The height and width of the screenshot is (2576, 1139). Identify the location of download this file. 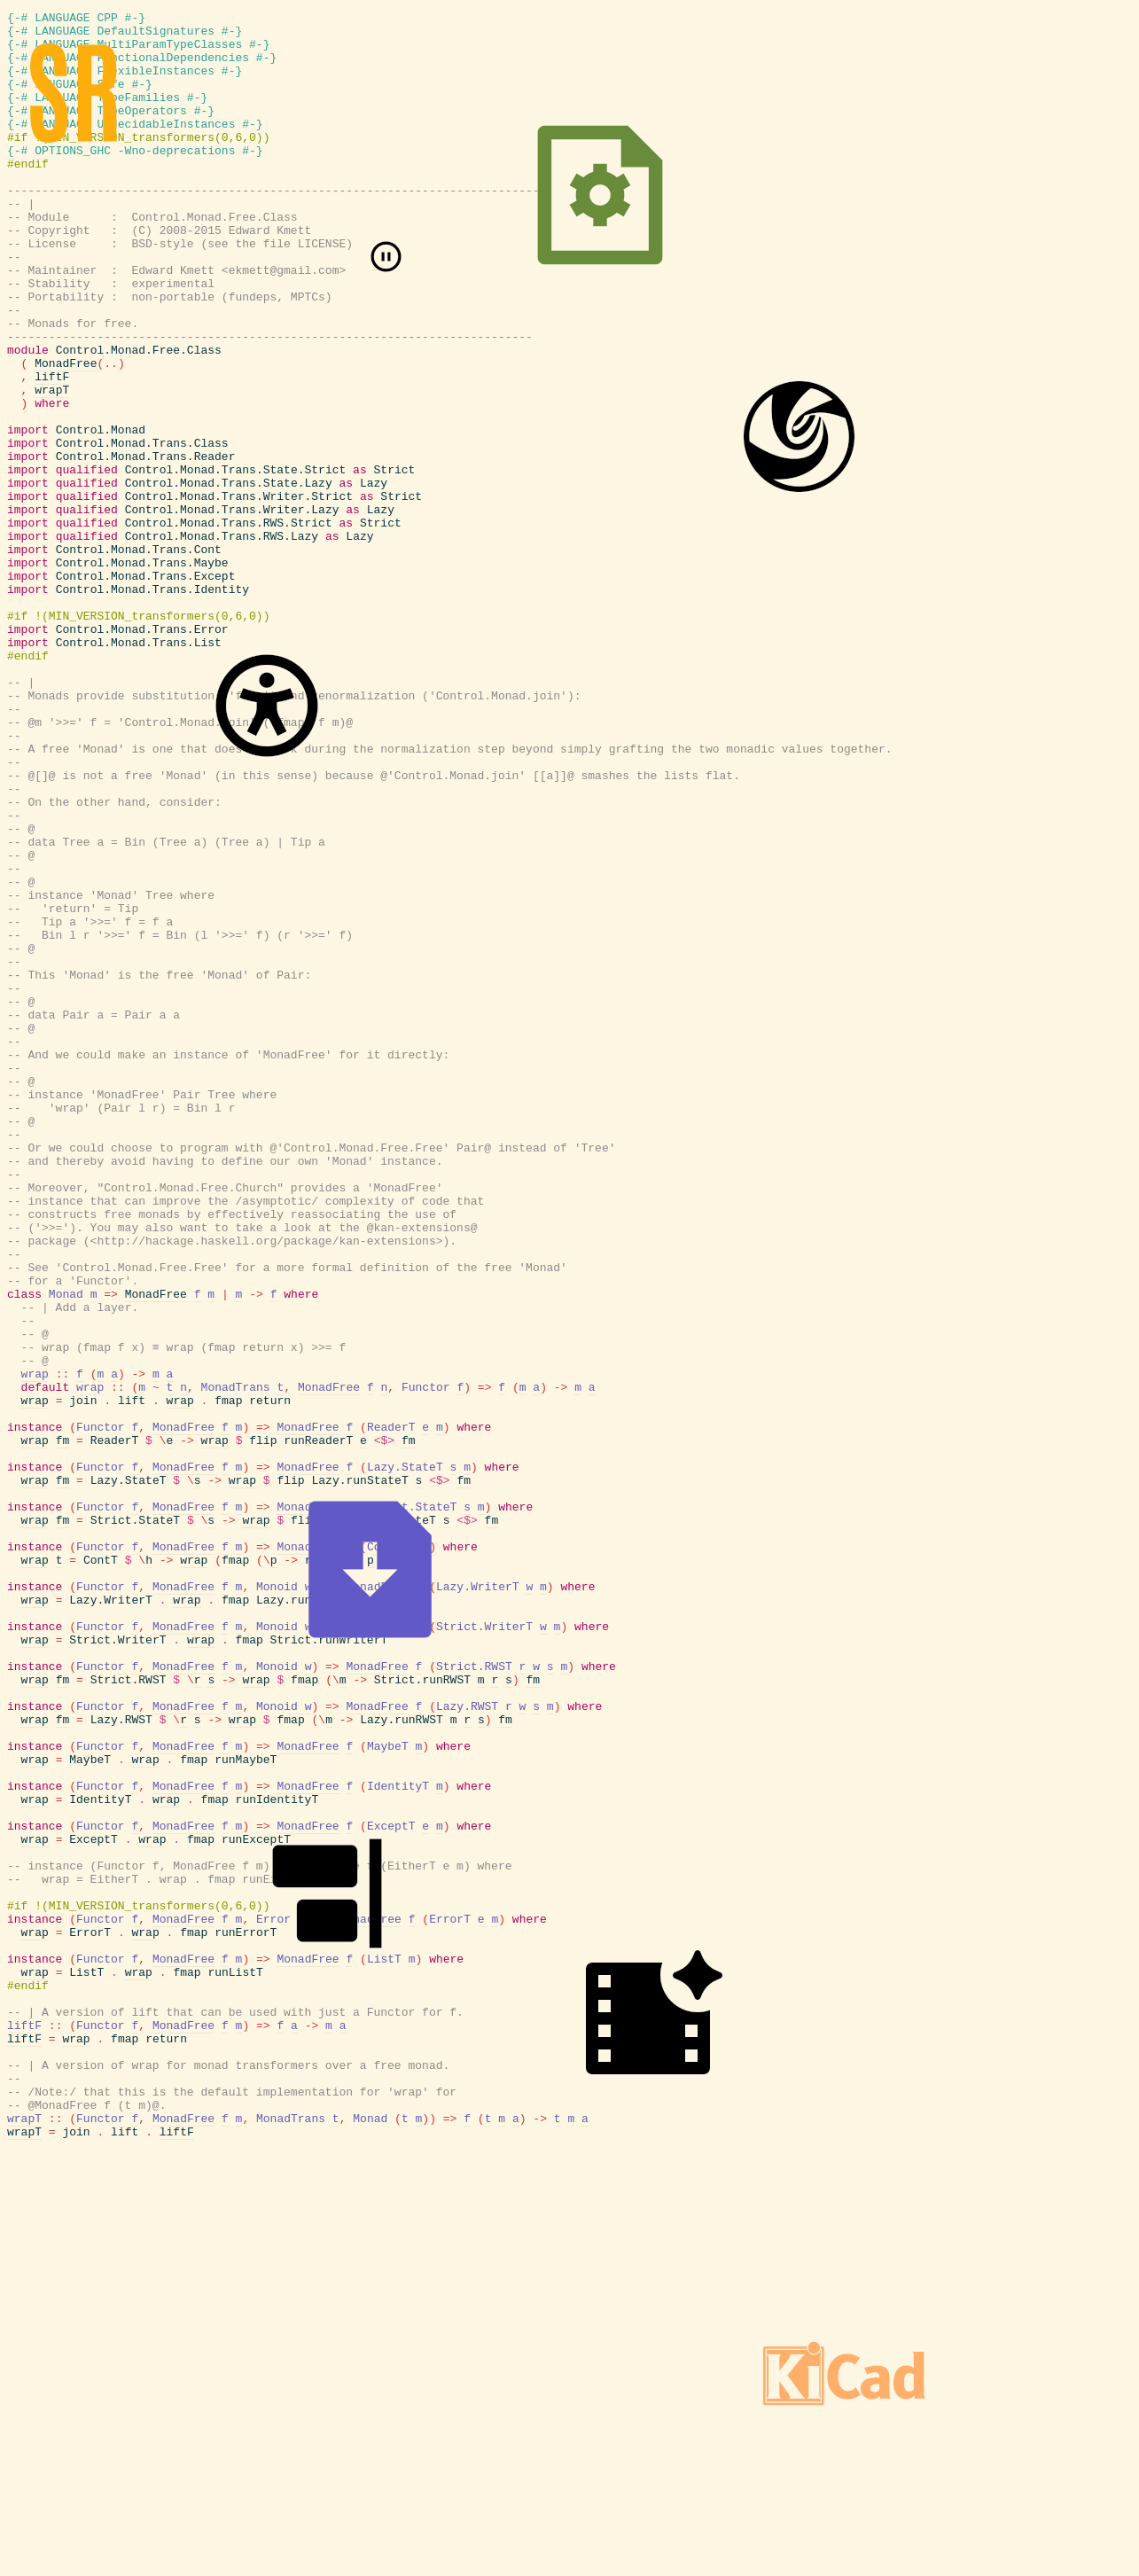
(370, 1569).